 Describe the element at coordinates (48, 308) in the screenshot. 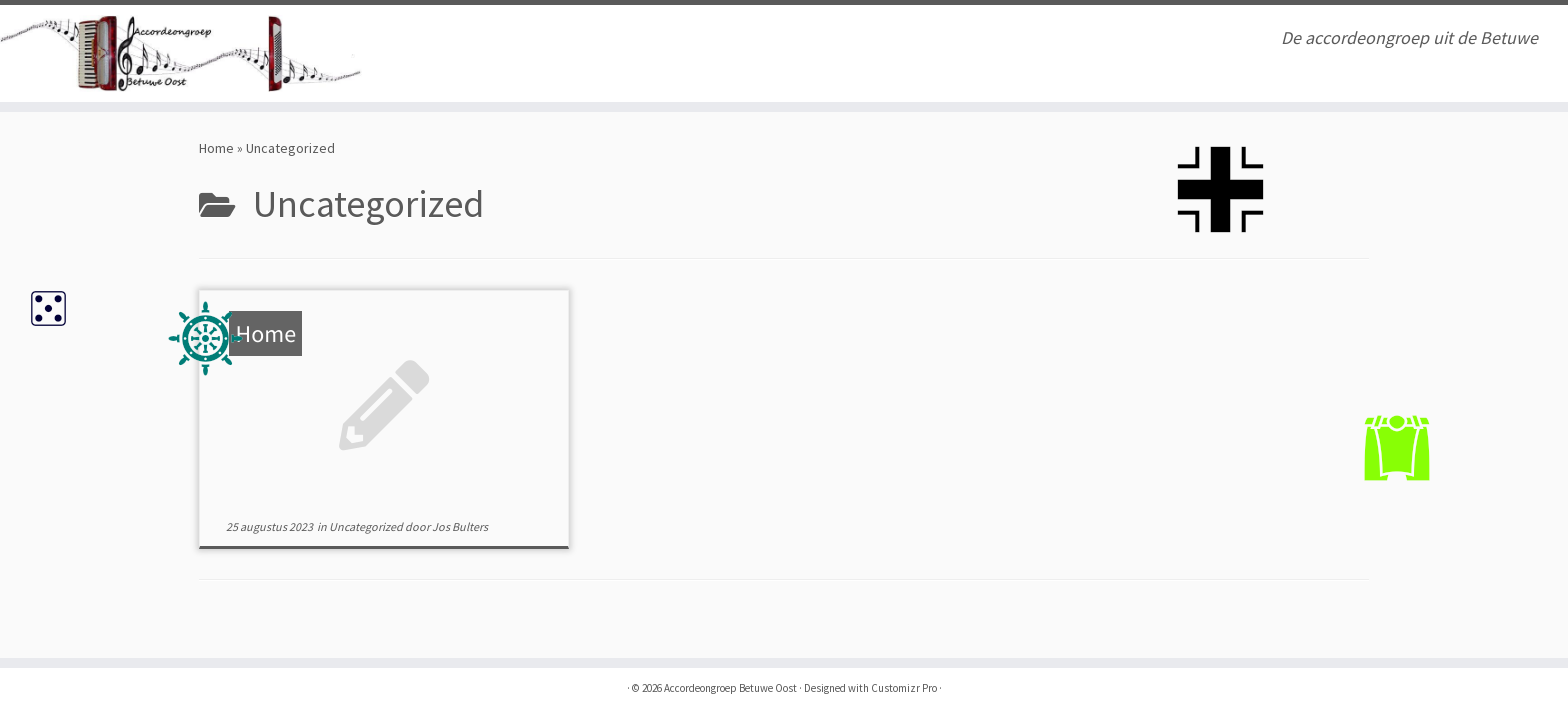

I see `roll the dice or take a random action` at that location.